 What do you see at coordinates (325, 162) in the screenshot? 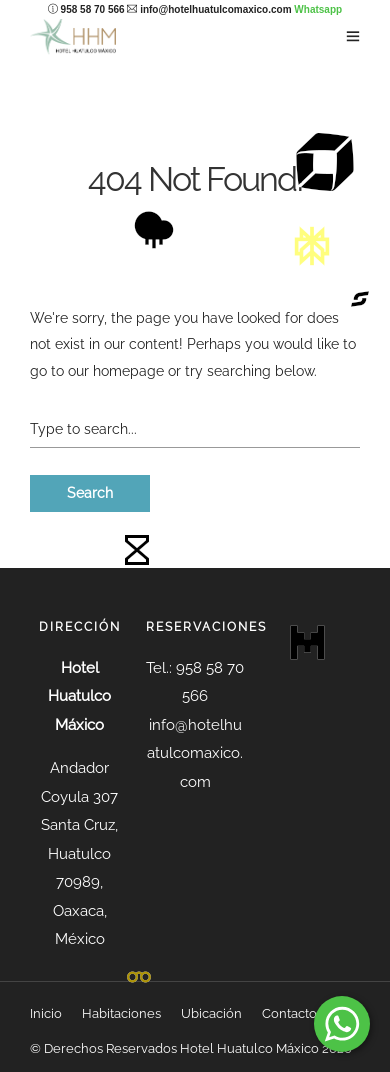
I see `dynatrace application or service integration` at bounding box center [325, 162].